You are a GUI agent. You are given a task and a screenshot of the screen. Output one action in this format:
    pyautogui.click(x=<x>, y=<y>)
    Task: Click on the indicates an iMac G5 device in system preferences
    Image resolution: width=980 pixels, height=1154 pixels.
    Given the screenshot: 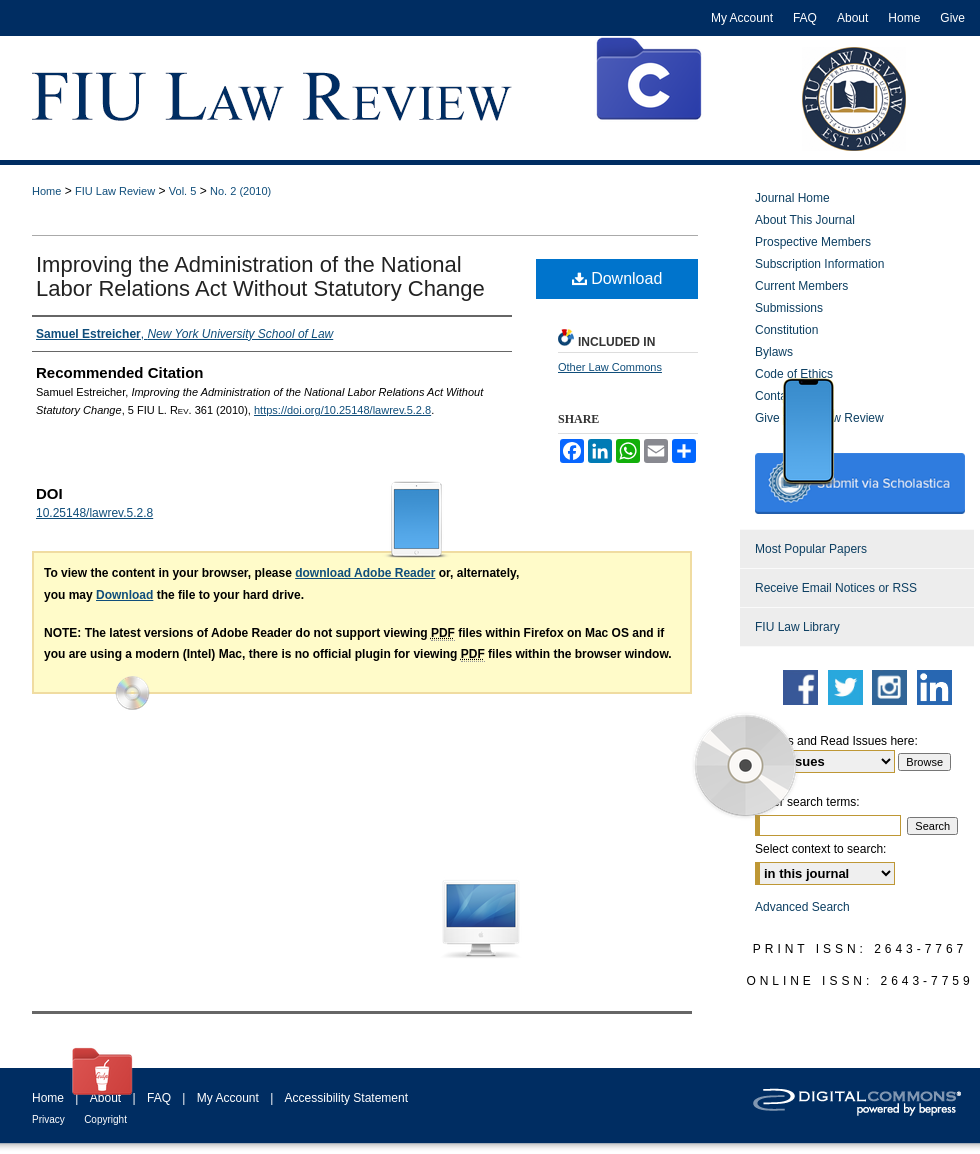 What is the action you would take?
    pyautogui.click(x=481, y=914)
    